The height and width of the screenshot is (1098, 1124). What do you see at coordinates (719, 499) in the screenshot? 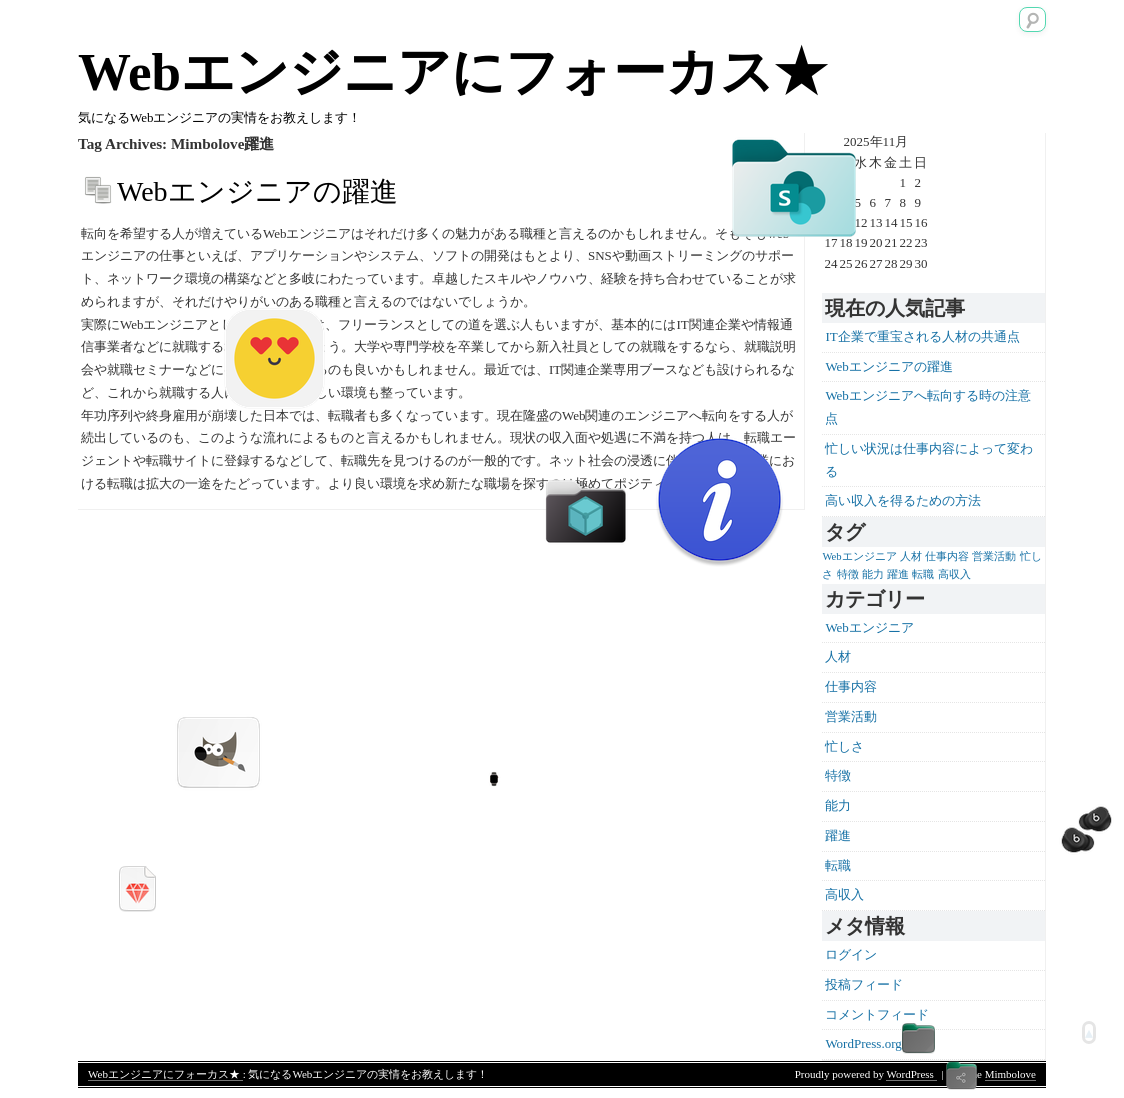
I see `view more information about this item` at bounding box center [719, 499].